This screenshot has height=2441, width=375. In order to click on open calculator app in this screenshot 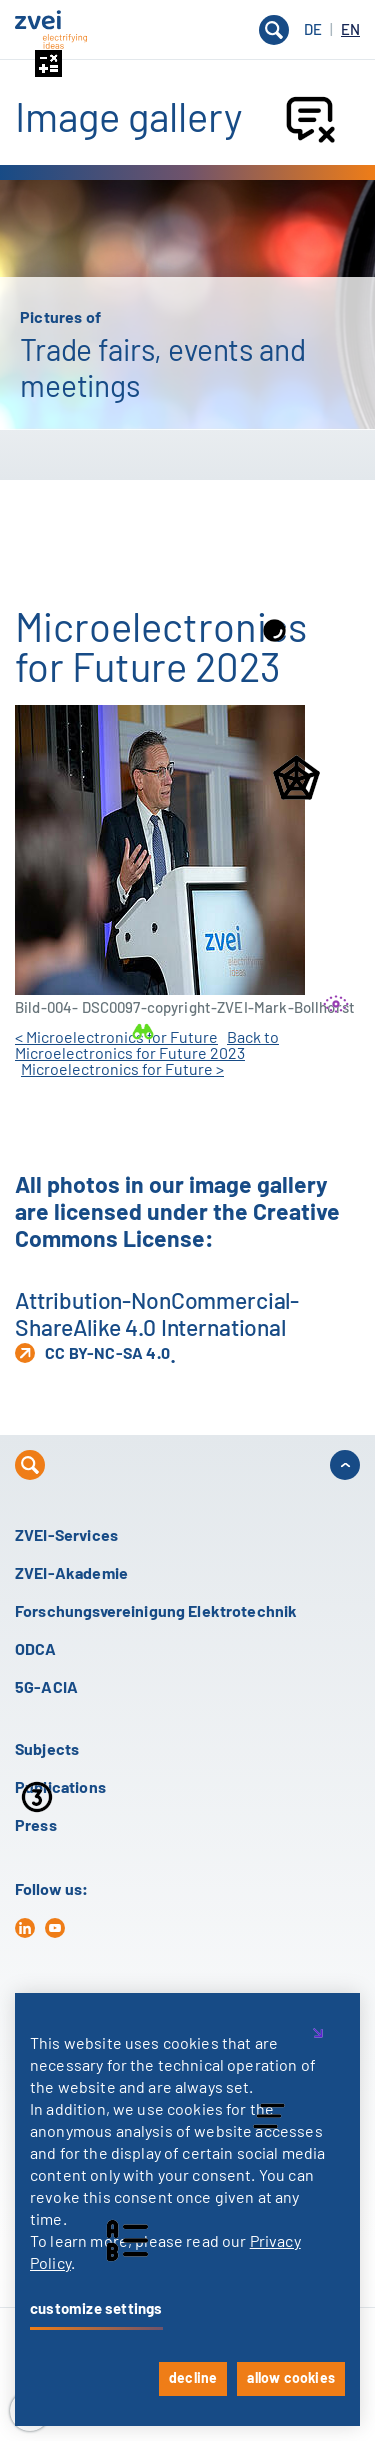, I will do `click(48, 63)`.